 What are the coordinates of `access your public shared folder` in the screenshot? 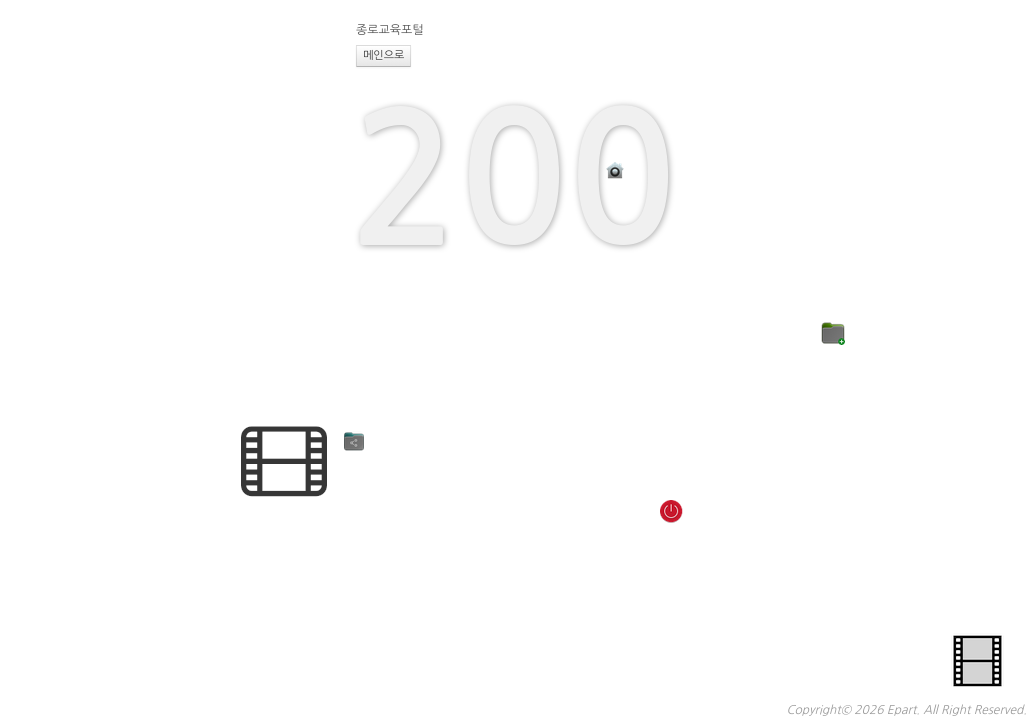 It's located at (354, 441).